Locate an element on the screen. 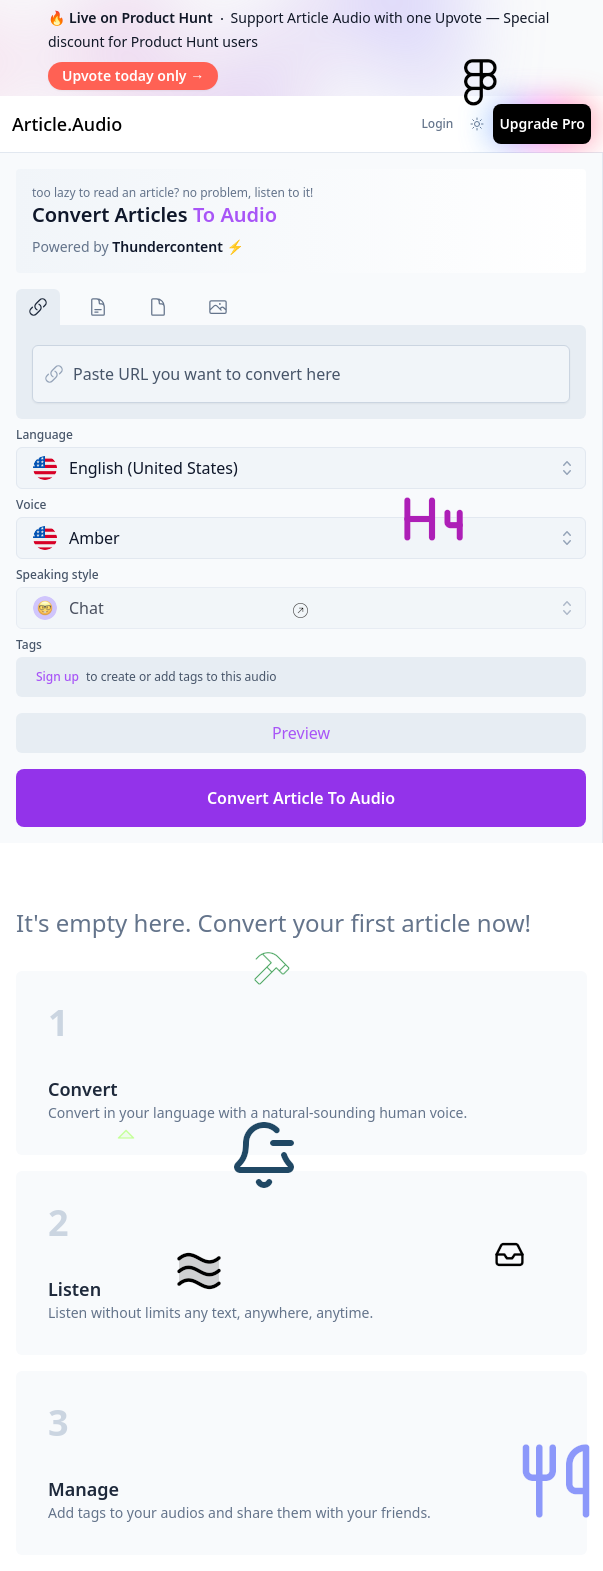  view your inbox is located at coordinates (509, 1254).